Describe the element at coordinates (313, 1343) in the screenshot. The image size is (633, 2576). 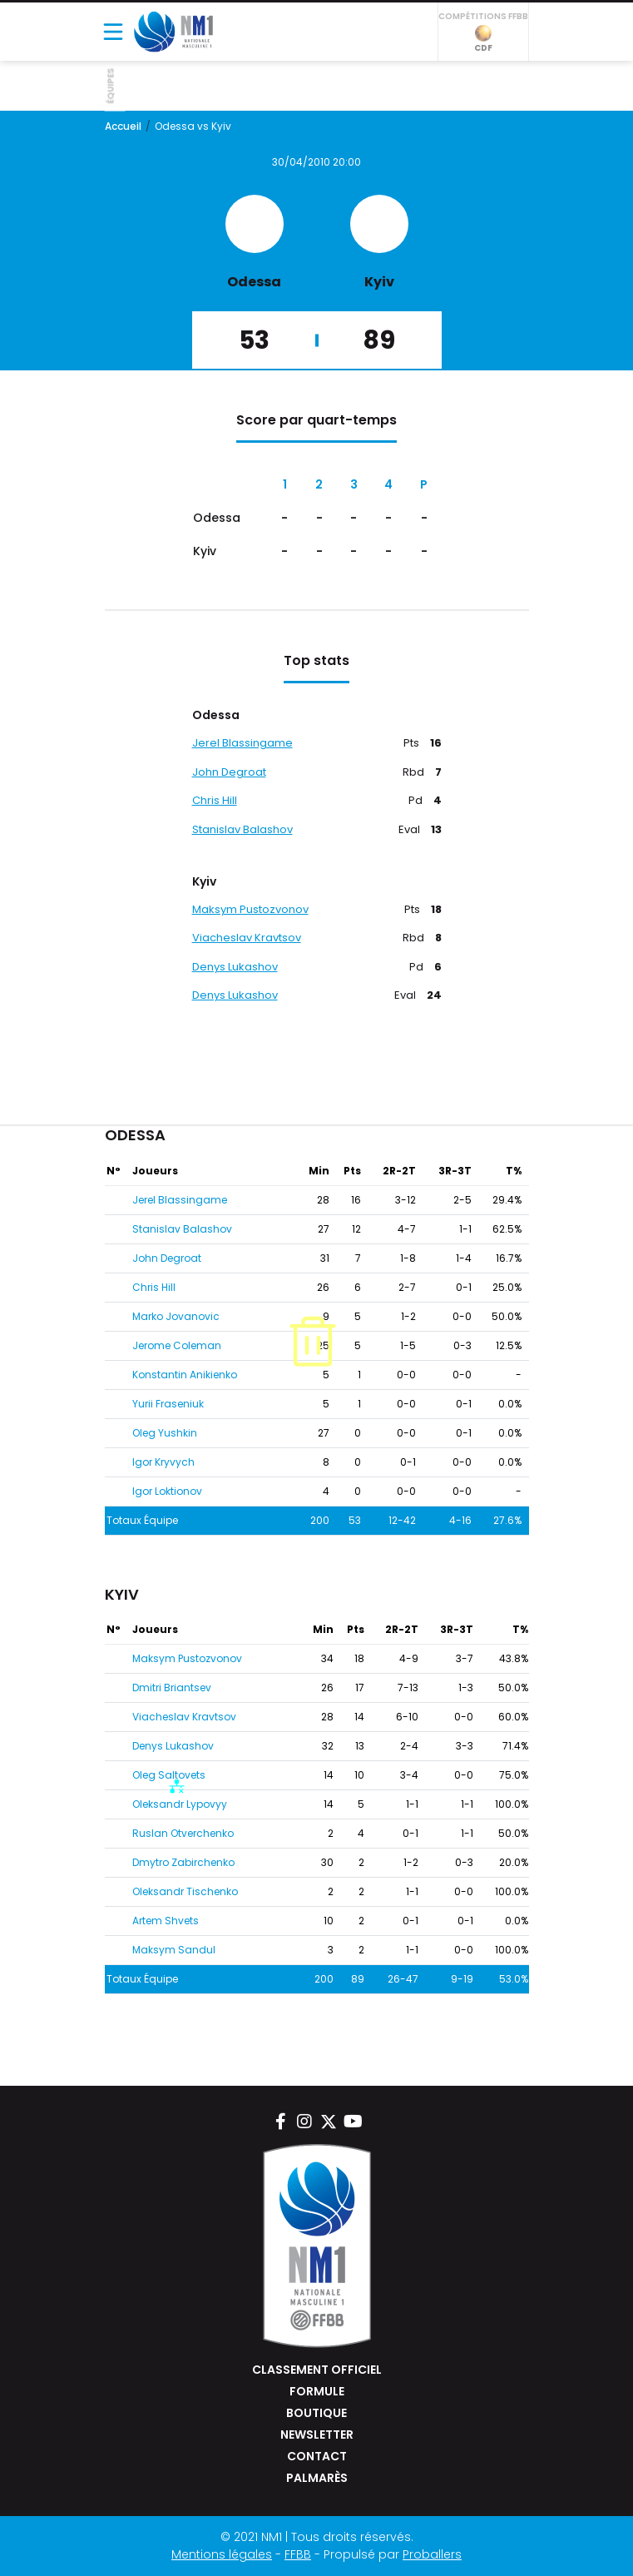
I see `delete this item` at that location.